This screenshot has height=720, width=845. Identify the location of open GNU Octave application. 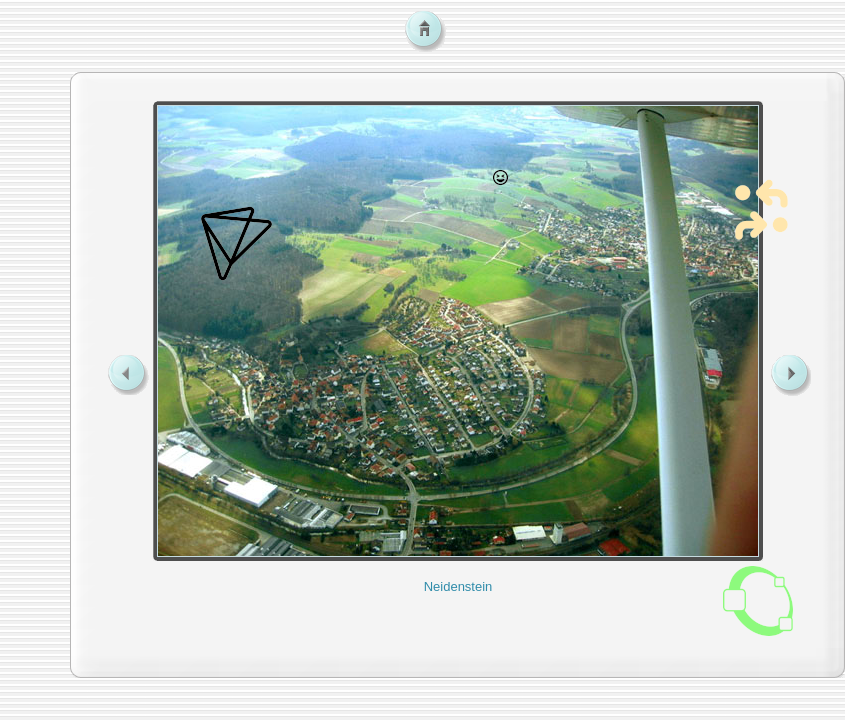
(758, 601).